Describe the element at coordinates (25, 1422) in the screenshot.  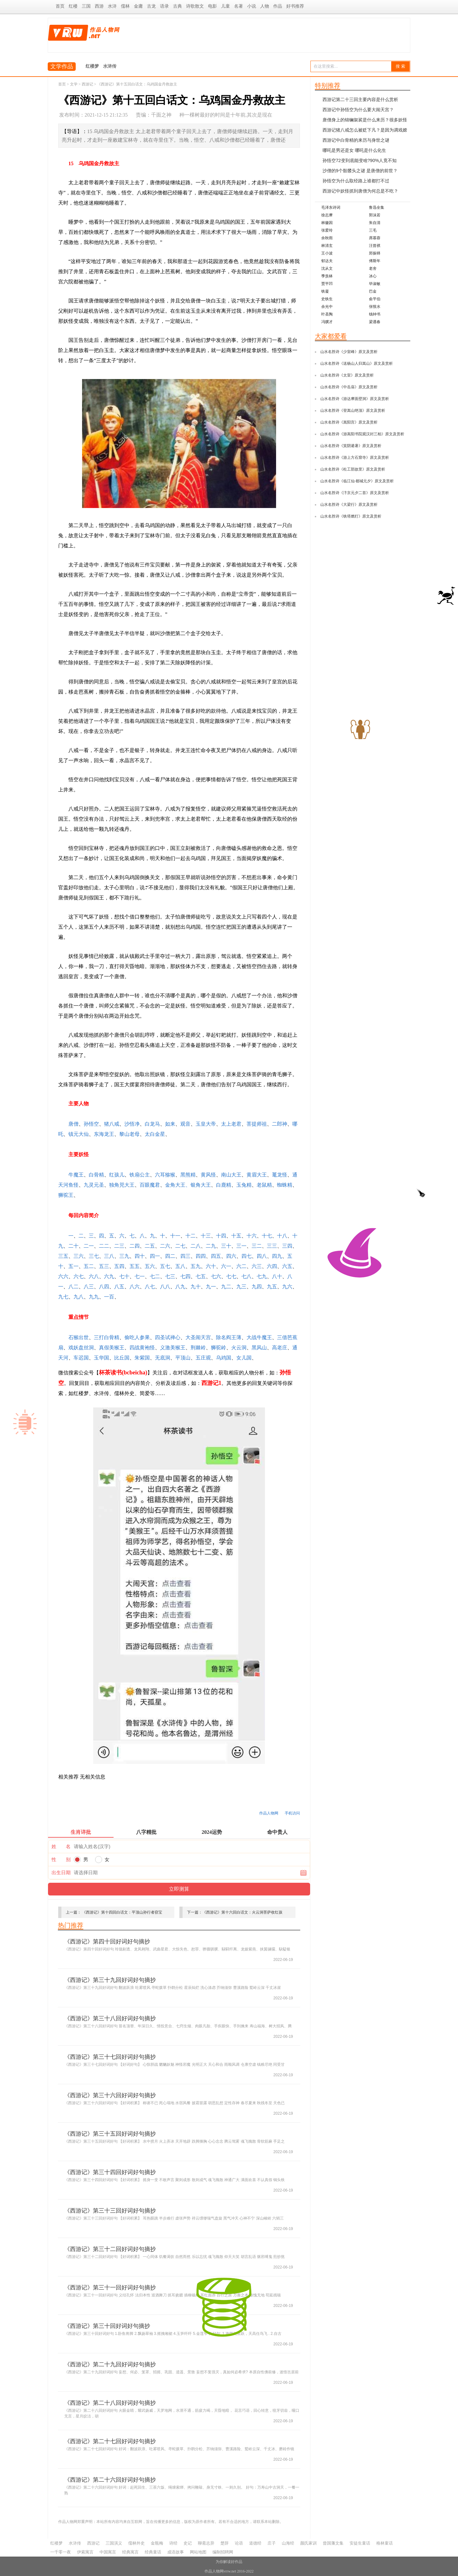
I see `access asian or lunar new year themed content` at that location.